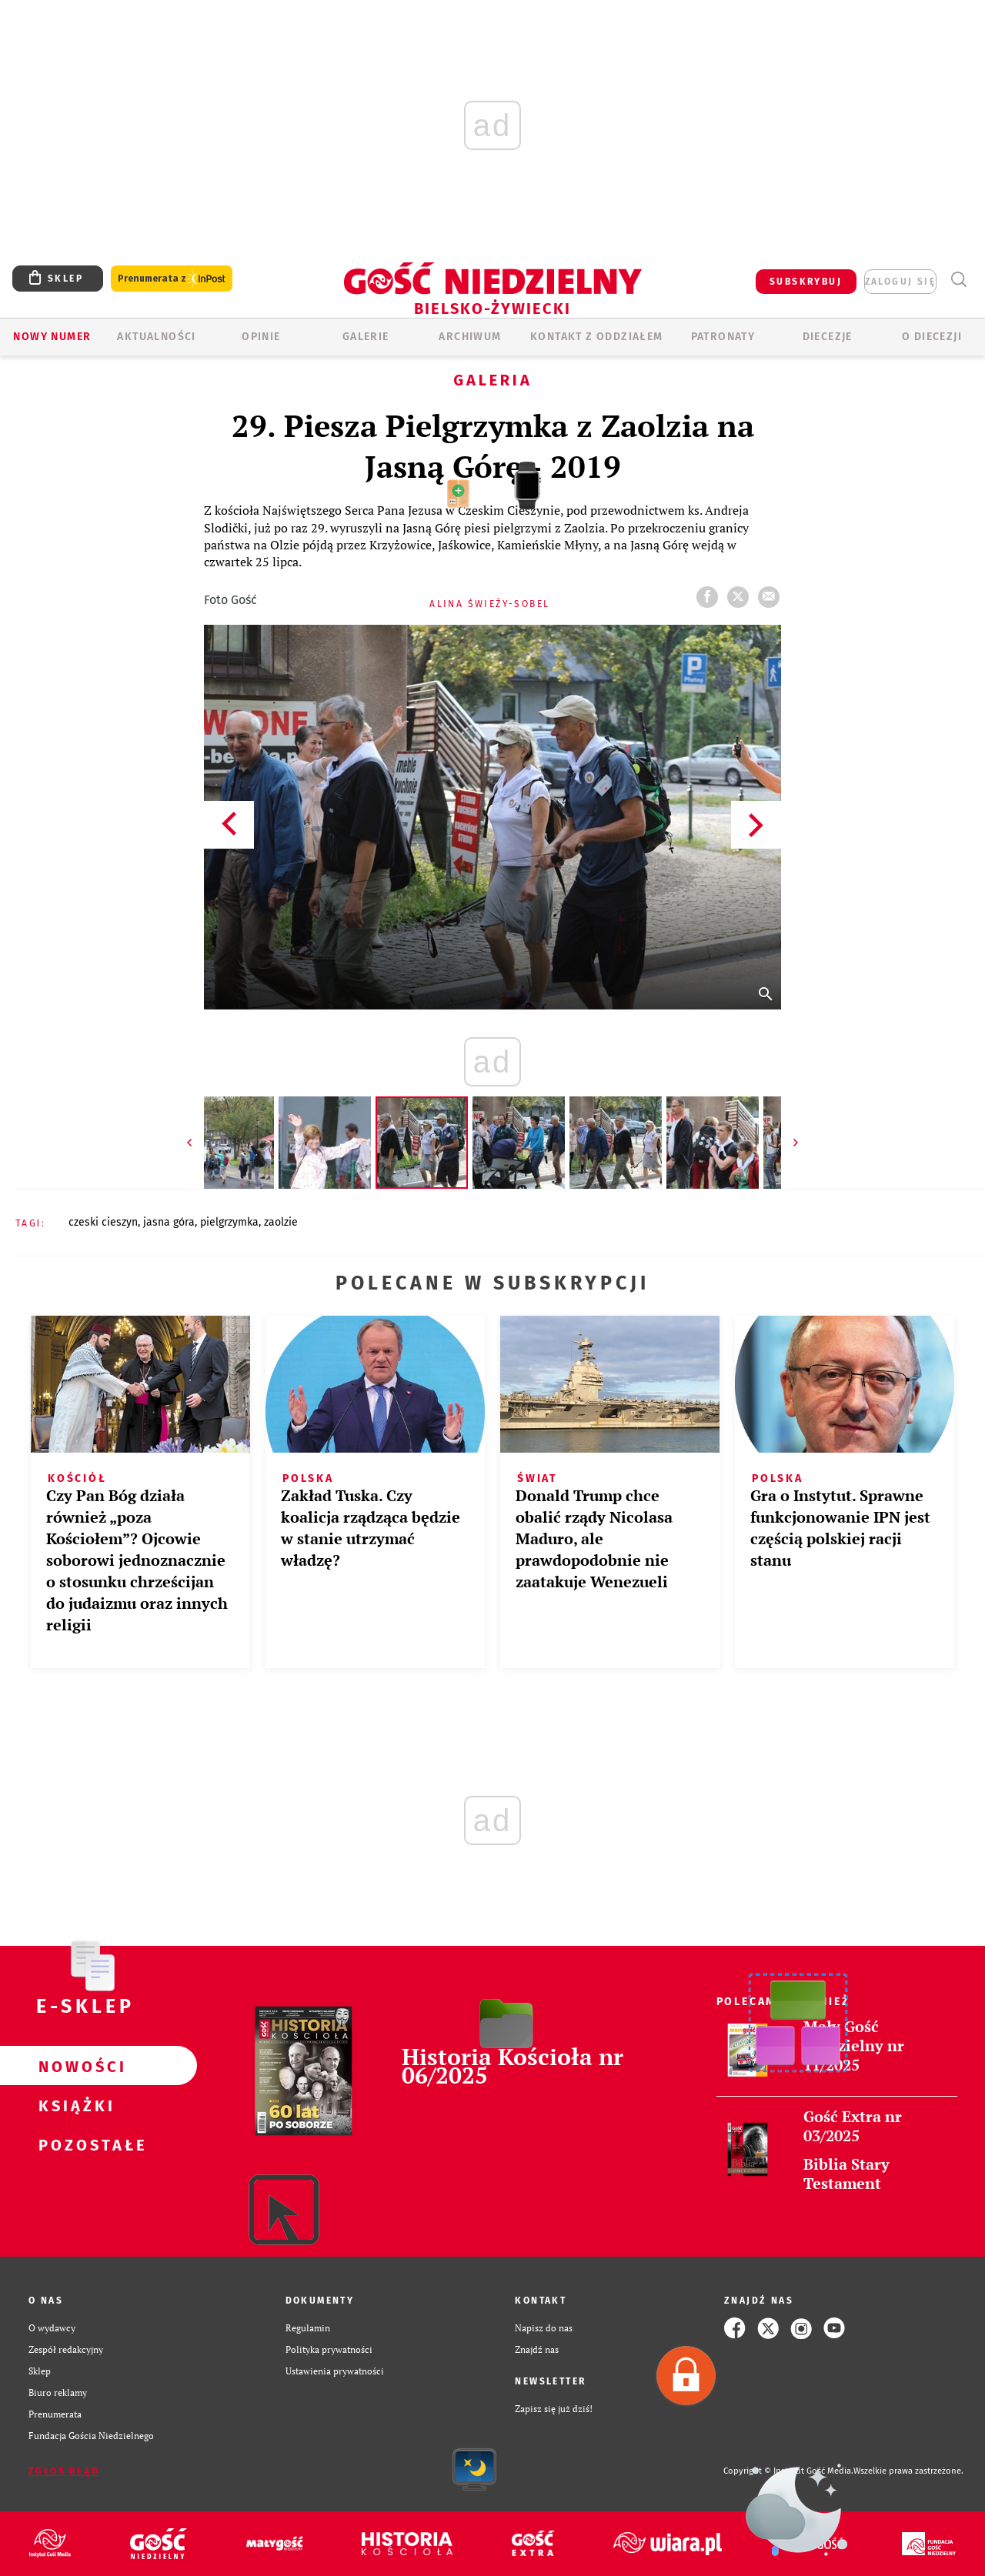  Describe the element at coordinates (458, 493) in the screenshot. I see `add a new package to install queue` at that location.